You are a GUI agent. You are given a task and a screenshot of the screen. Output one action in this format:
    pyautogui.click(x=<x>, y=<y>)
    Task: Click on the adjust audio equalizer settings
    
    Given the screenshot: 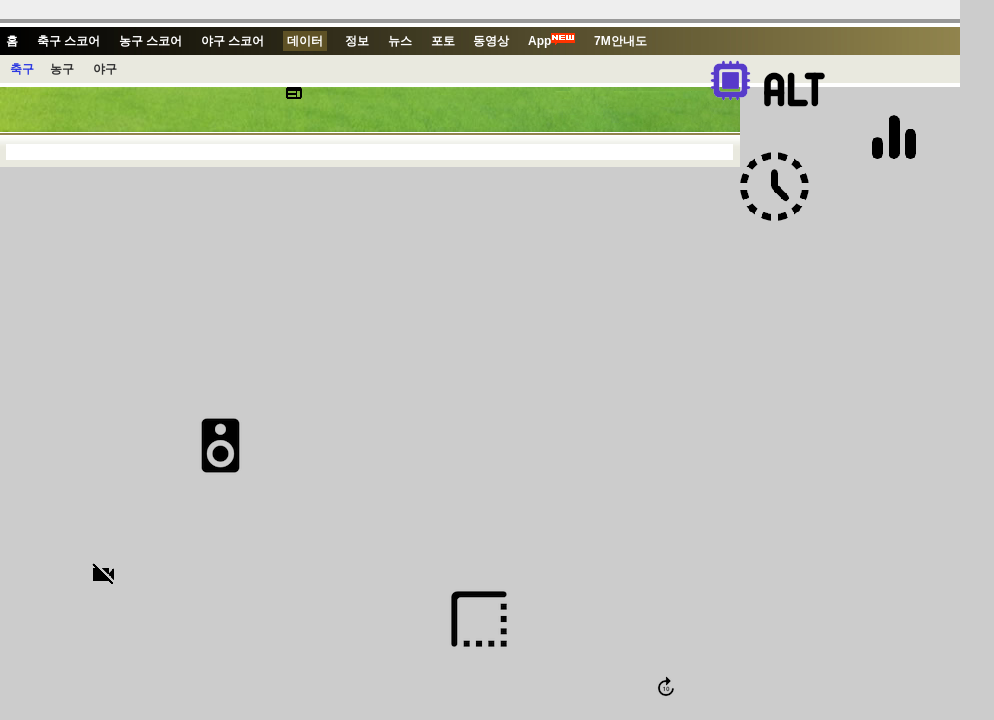 What is the action you would take?
    pyautogui.click(x=894, y=137)
    